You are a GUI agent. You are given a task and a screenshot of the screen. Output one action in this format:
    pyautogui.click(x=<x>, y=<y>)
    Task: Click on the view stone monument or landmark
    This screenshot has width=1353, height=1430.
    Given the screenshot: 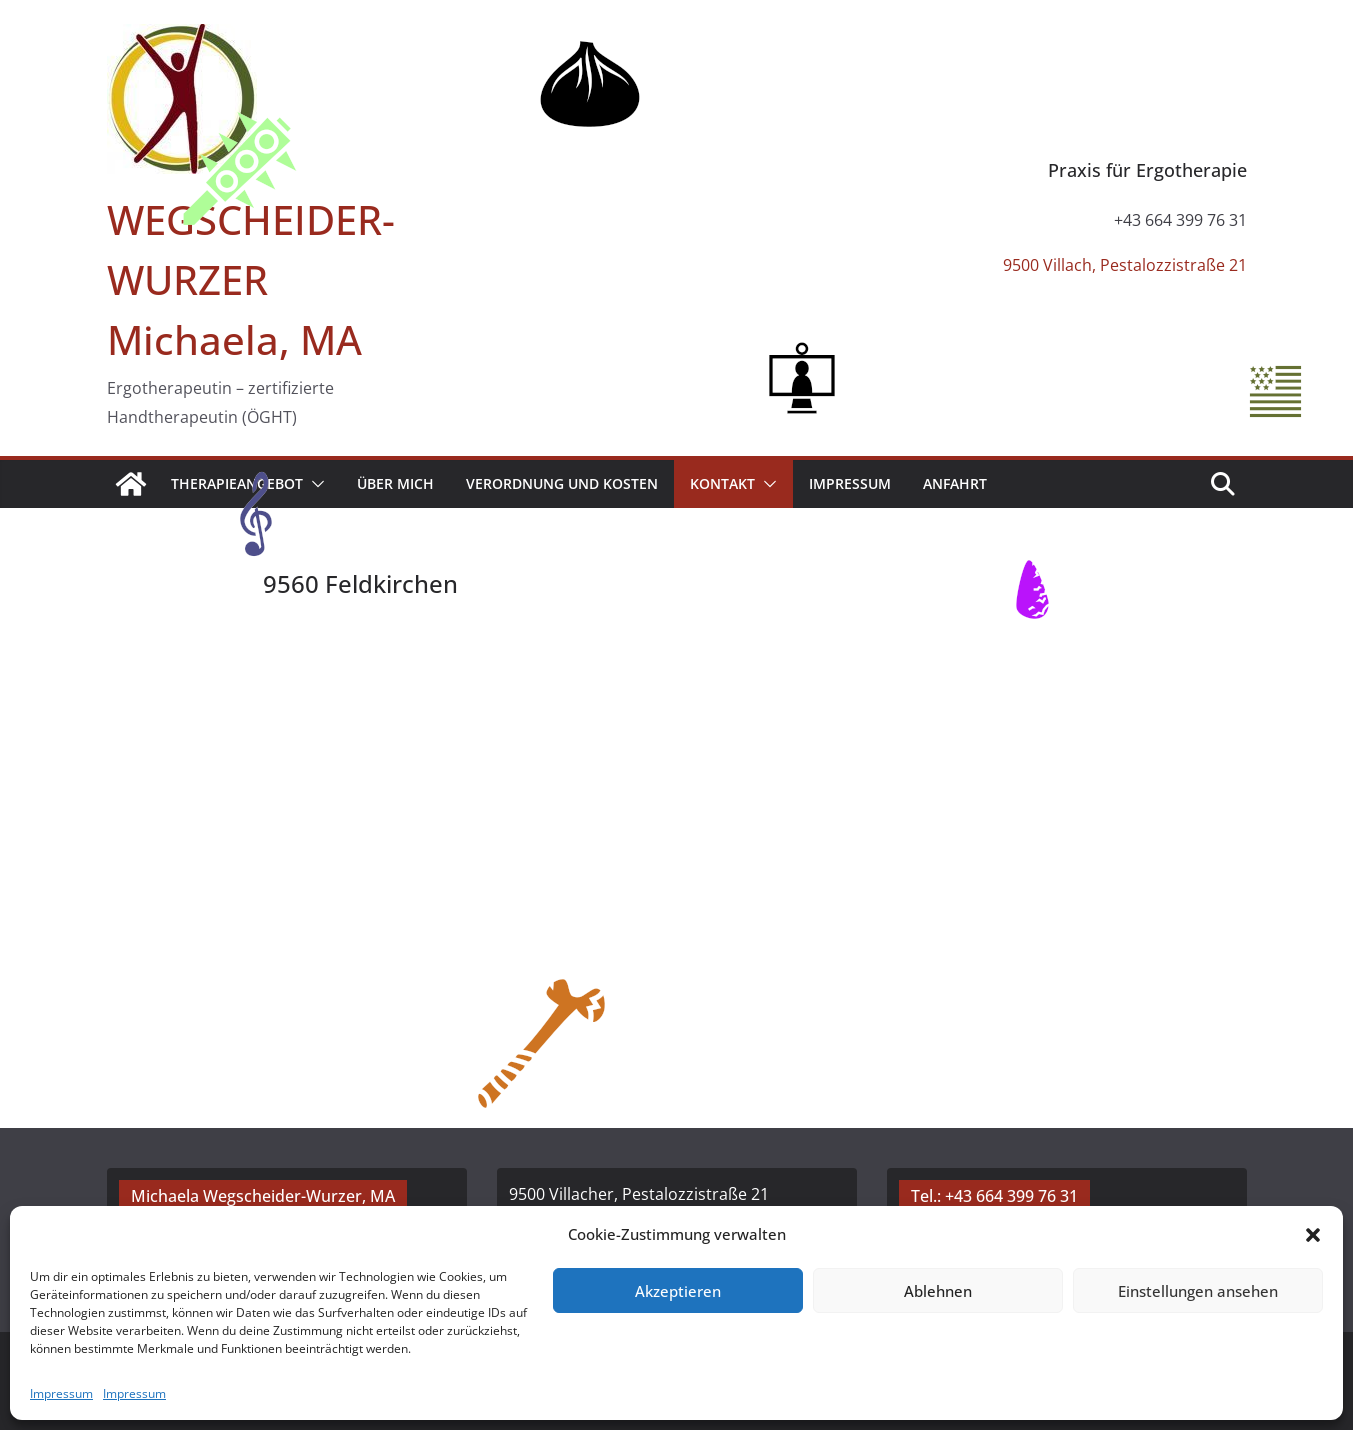 What is the action you would take?
    pyautogui.click(x=1032, y=589)
    